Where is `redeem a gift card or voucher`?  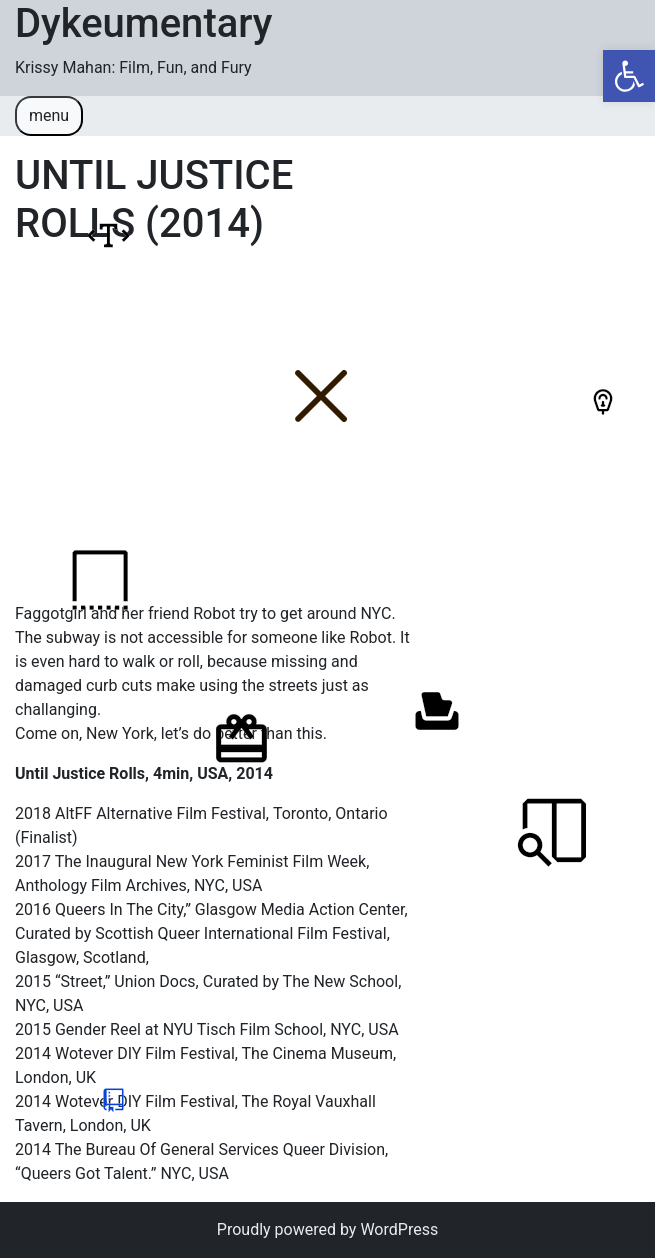
redeem a gift card or voucher is located at coordinates (241, 739).